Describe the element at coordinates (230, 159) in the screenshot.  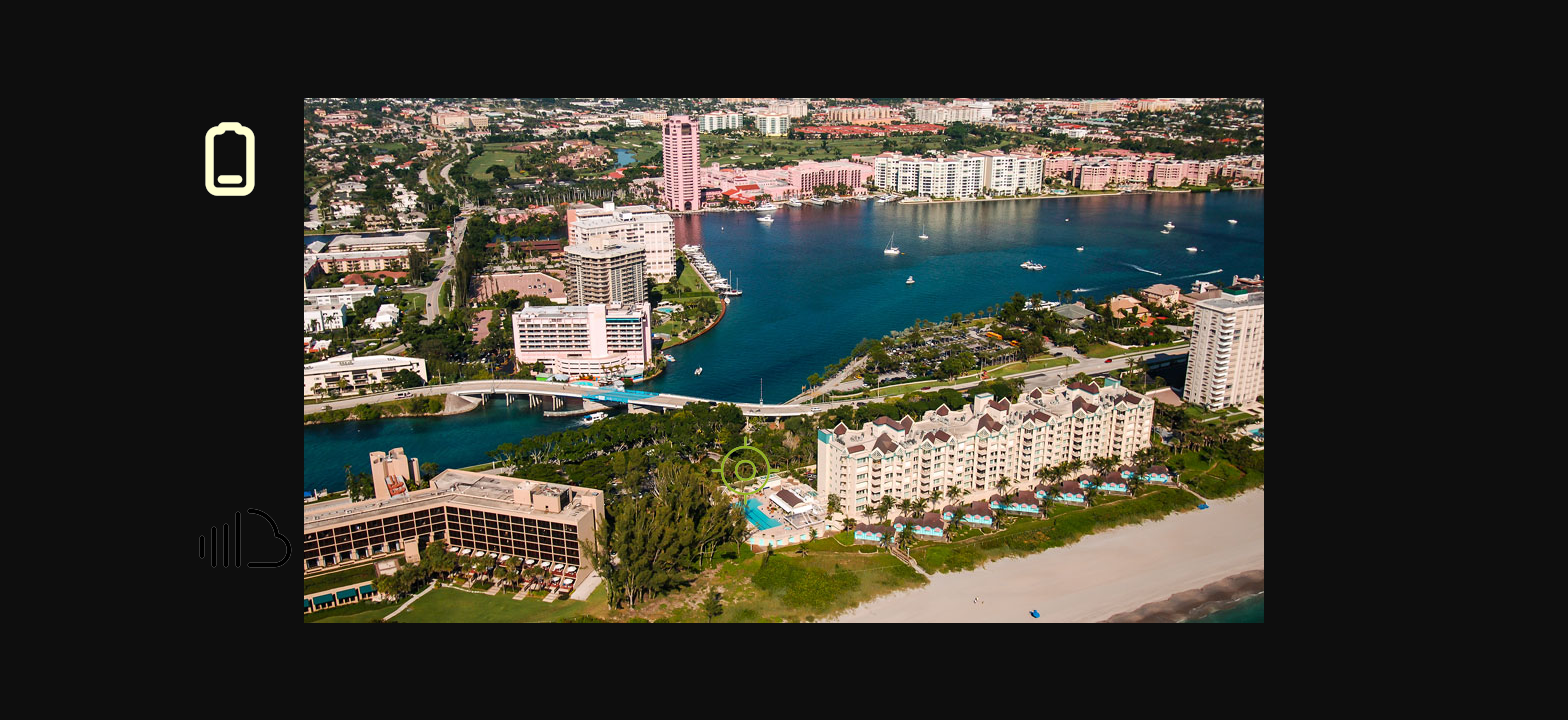
I see `indicates low battery level` at that location.